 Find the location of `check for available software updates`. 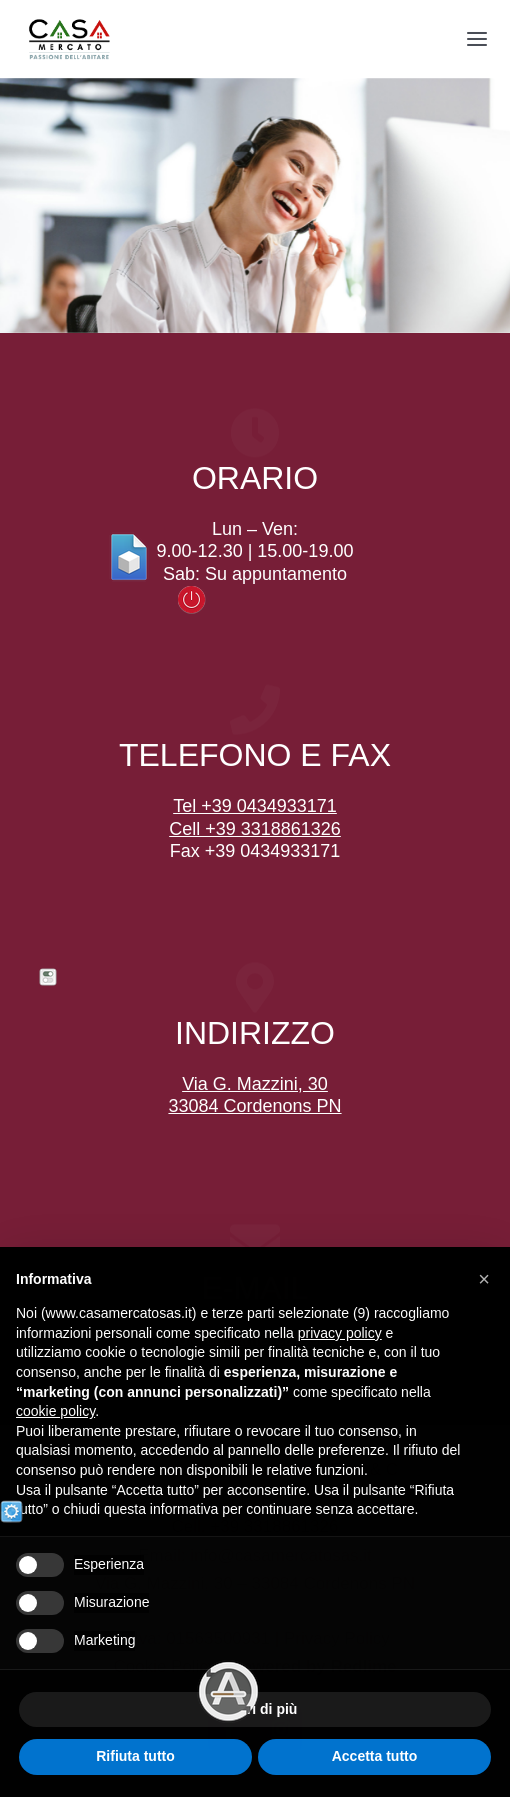

check for available software updates is located at coordinates (228, 1691).